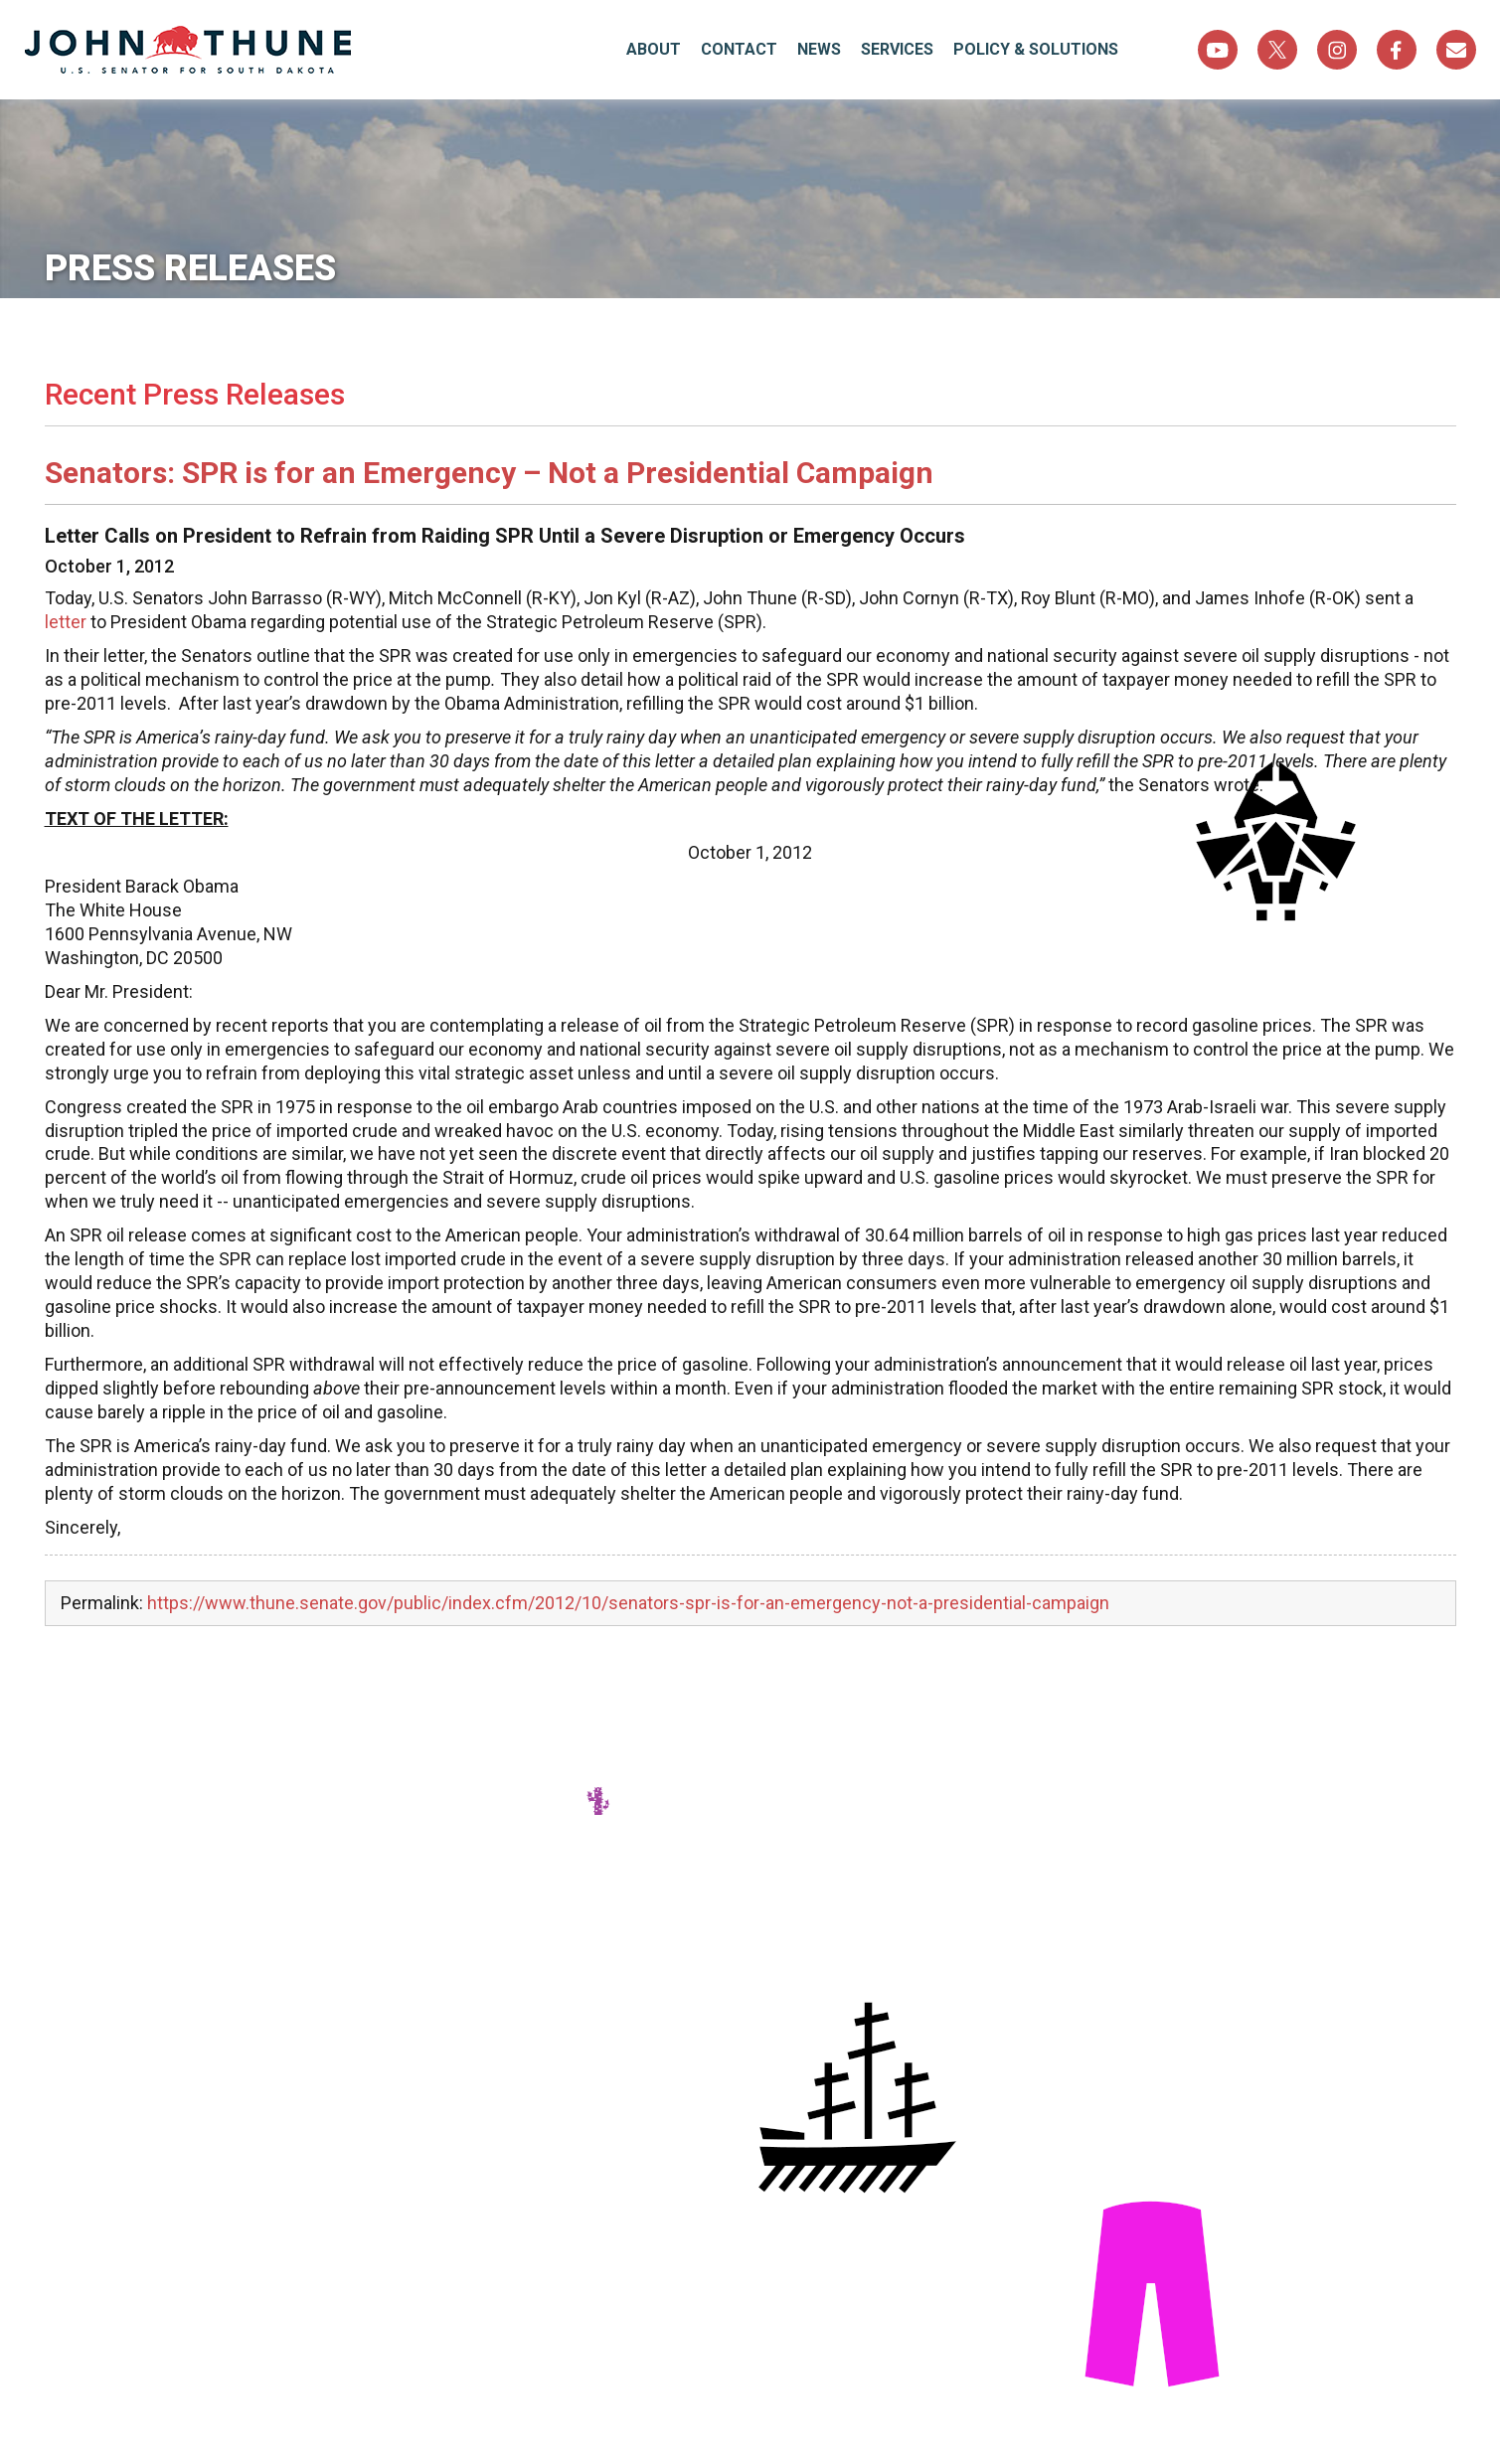 The width and height of the screenshot is (1500, 2464). What do you see at coordinates (595, 1801) in the screenshot?
I see `desert or arid environment indicator` at bounding box center [595, 1801].